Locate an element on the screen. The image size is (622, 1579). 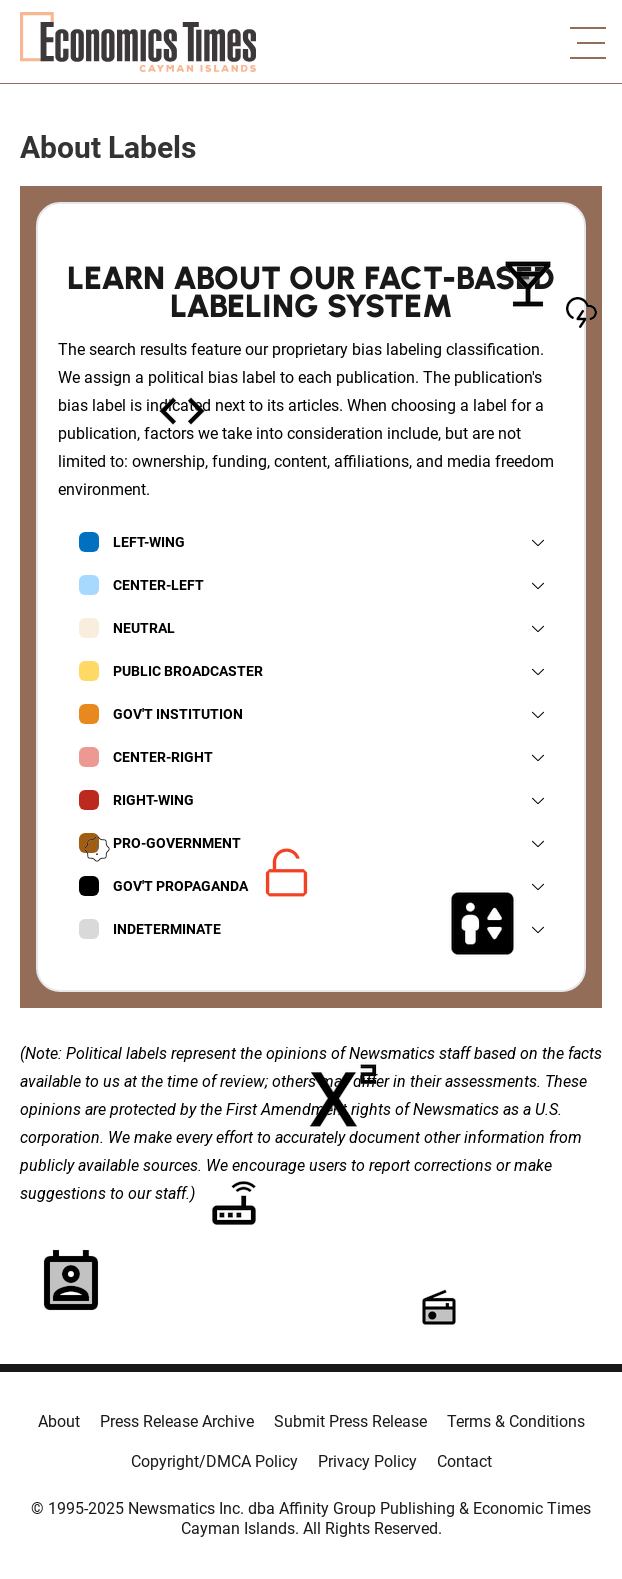
access radio or audio streaming is located at coordinates (439, 1308).